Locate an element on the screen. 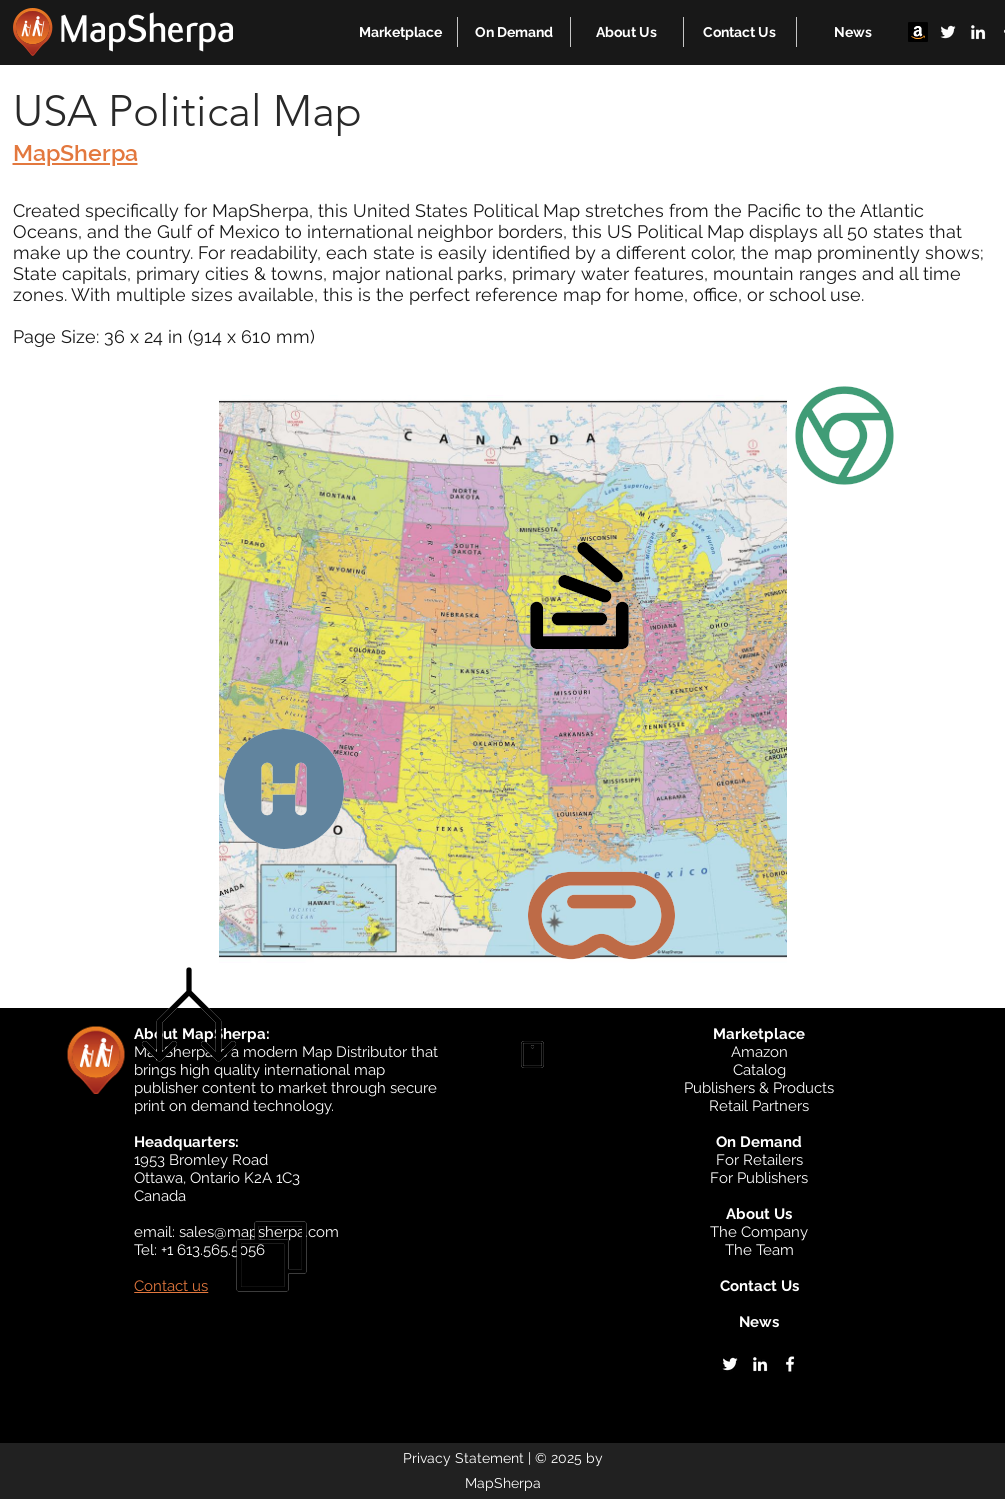 The width and height of the screenshot is (1005, 1499). open Google Chrome browser is located at coordinates (844, 435).